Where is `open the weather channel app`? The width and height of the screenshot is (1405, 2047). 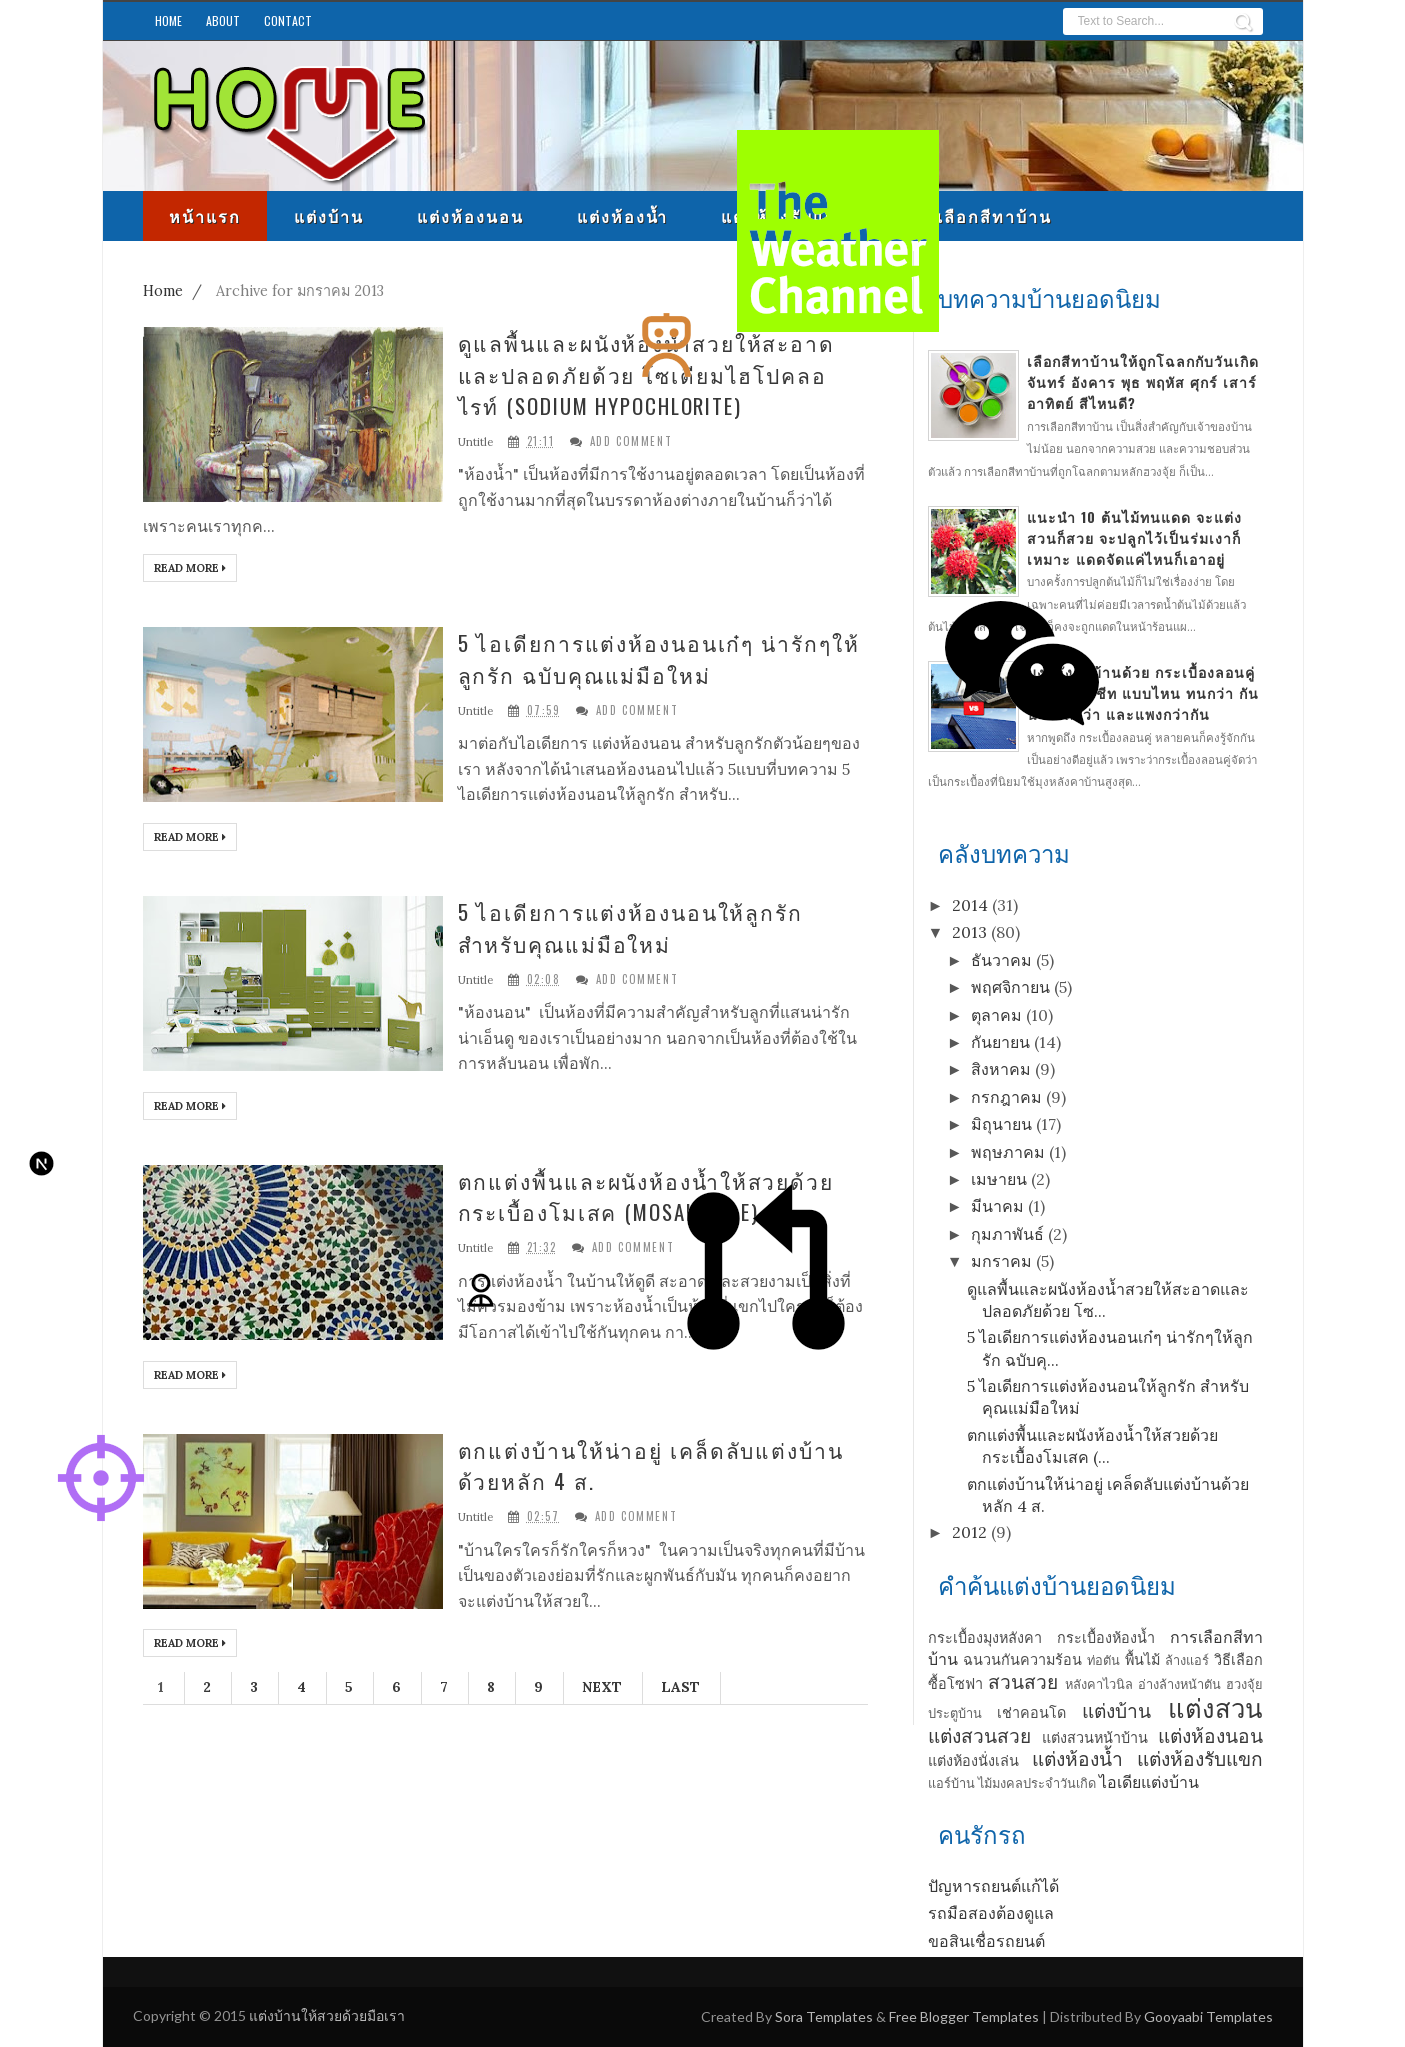
open the weather channel app is located at coordinates (838, 231).